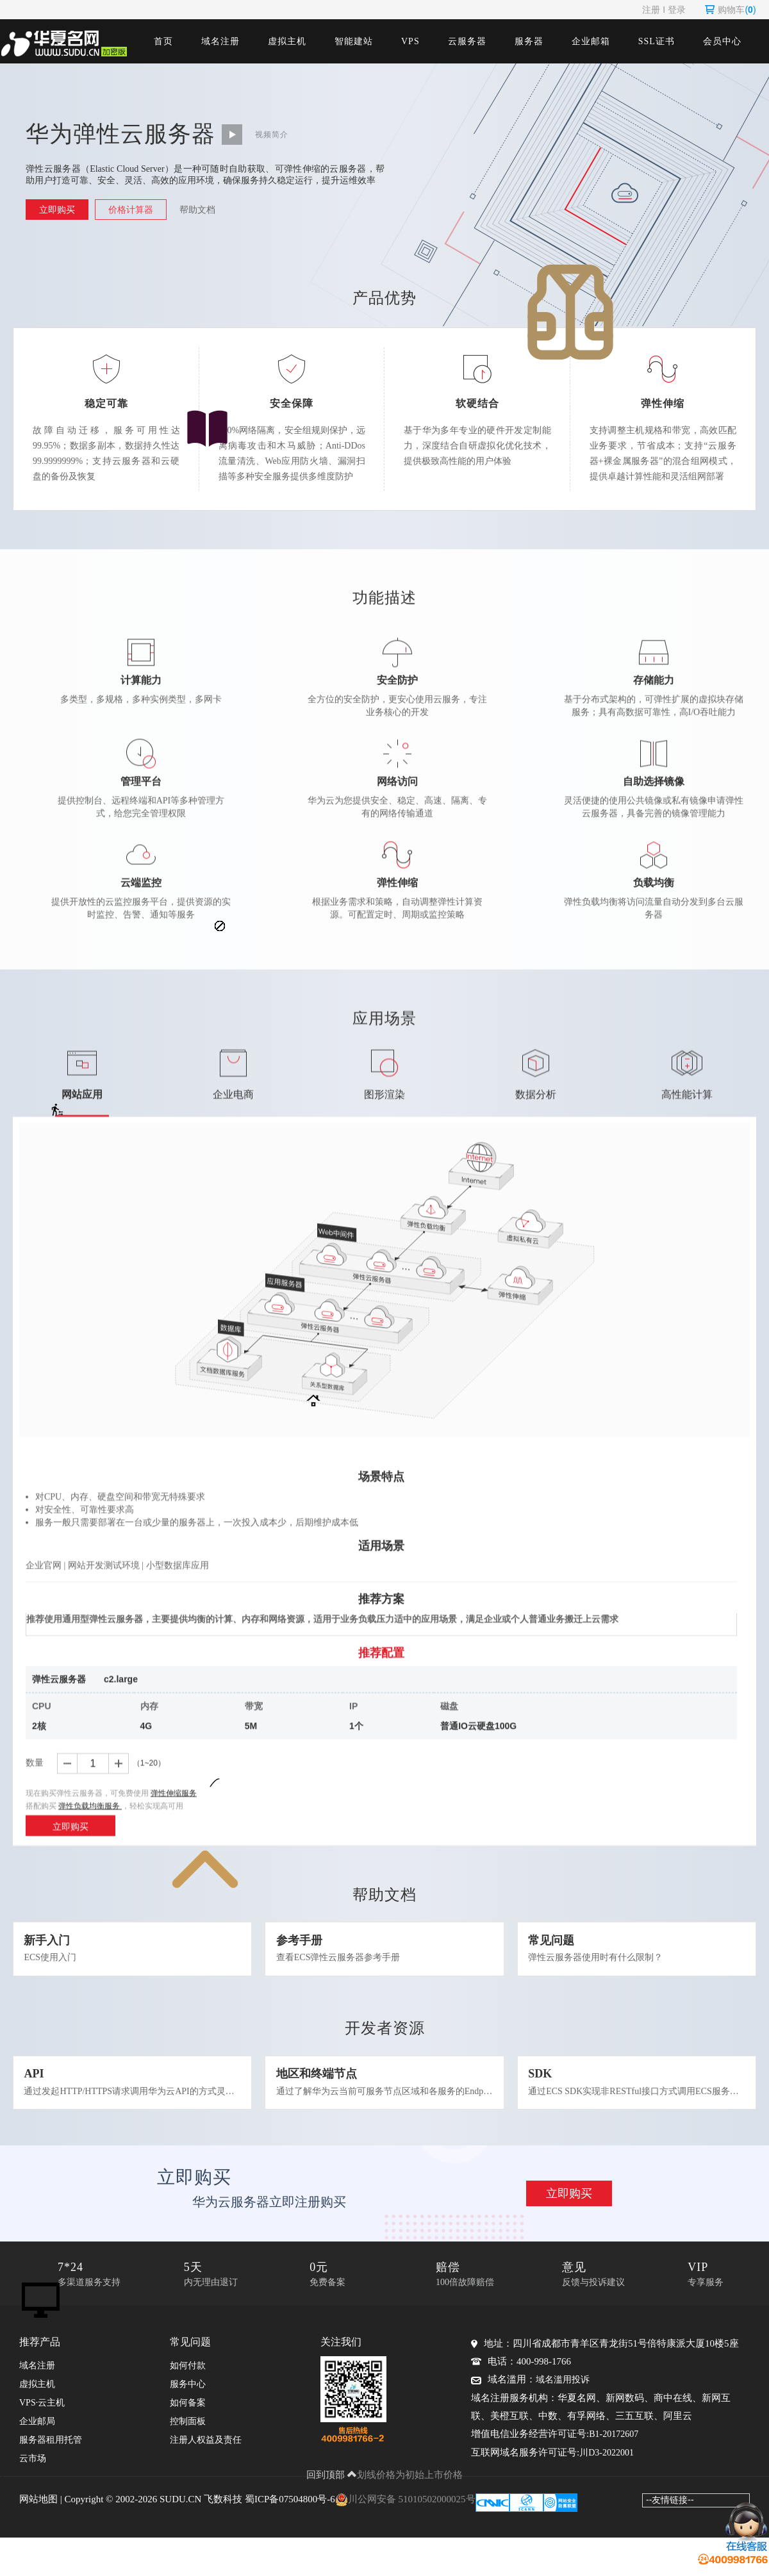  What do you see at coordinates (215, 1783) in the screenshot?
I see `apply ease-out animation timing` at bounding box center [215, 1783].